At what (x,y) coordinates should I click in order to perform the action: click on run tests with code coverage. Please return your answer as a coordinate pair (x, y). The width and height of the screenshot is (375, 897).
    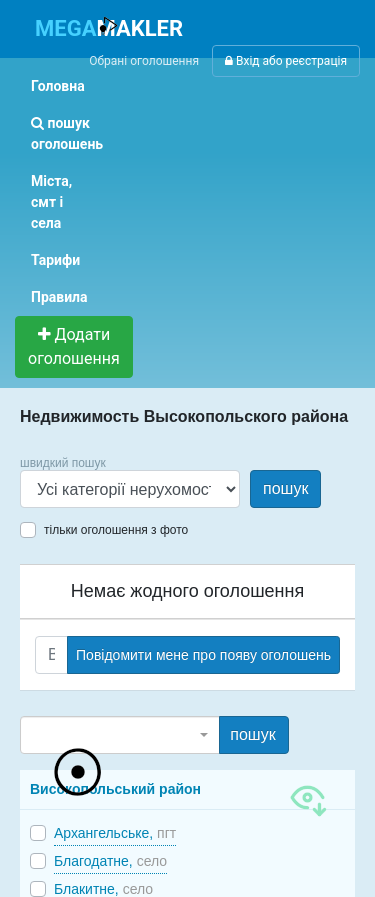
    Looking at the image, I should click on (108, 25).